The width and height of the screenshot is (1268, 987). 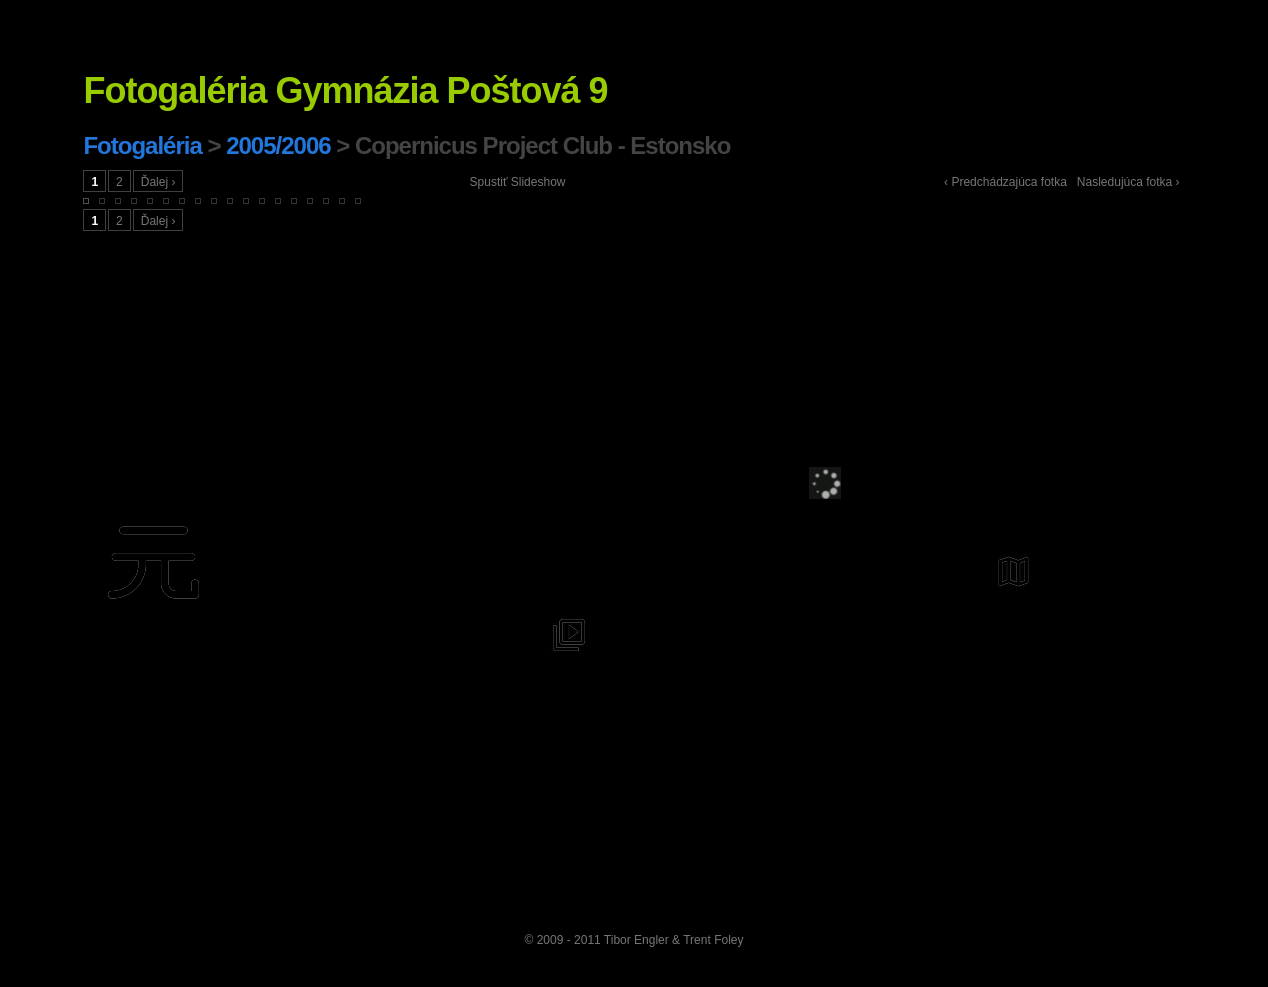 I want to click on access your video library, so click(x=569, y=635).